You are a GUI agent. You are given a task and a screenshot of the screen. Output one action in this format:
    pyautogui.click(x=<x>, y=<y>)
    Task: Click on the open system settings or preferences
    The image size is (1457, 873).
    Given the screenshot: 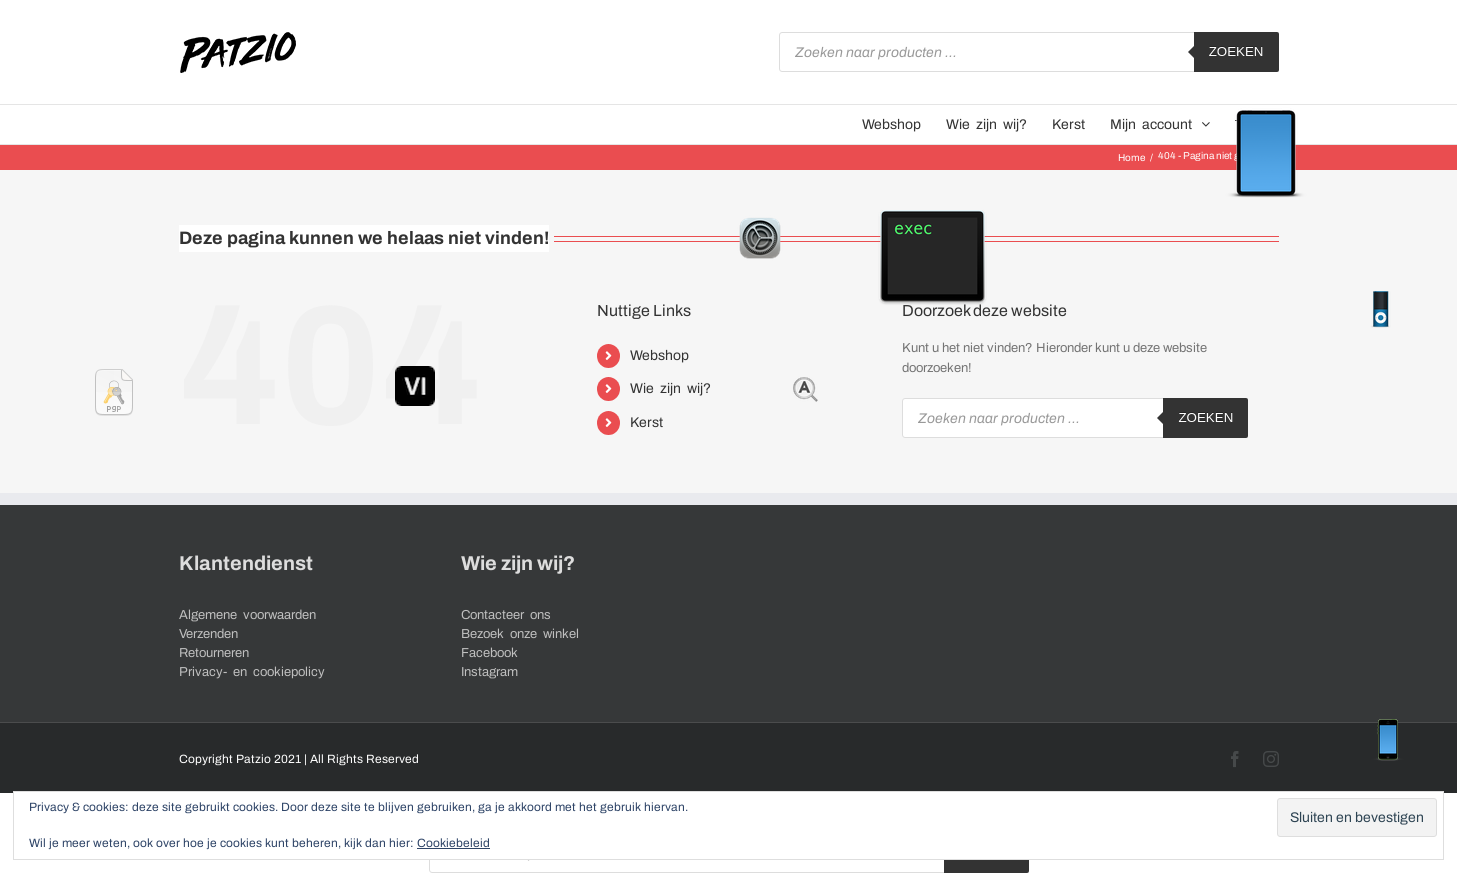 What is the action you would take?
    pyautogui.click(x=760, y=238)
    